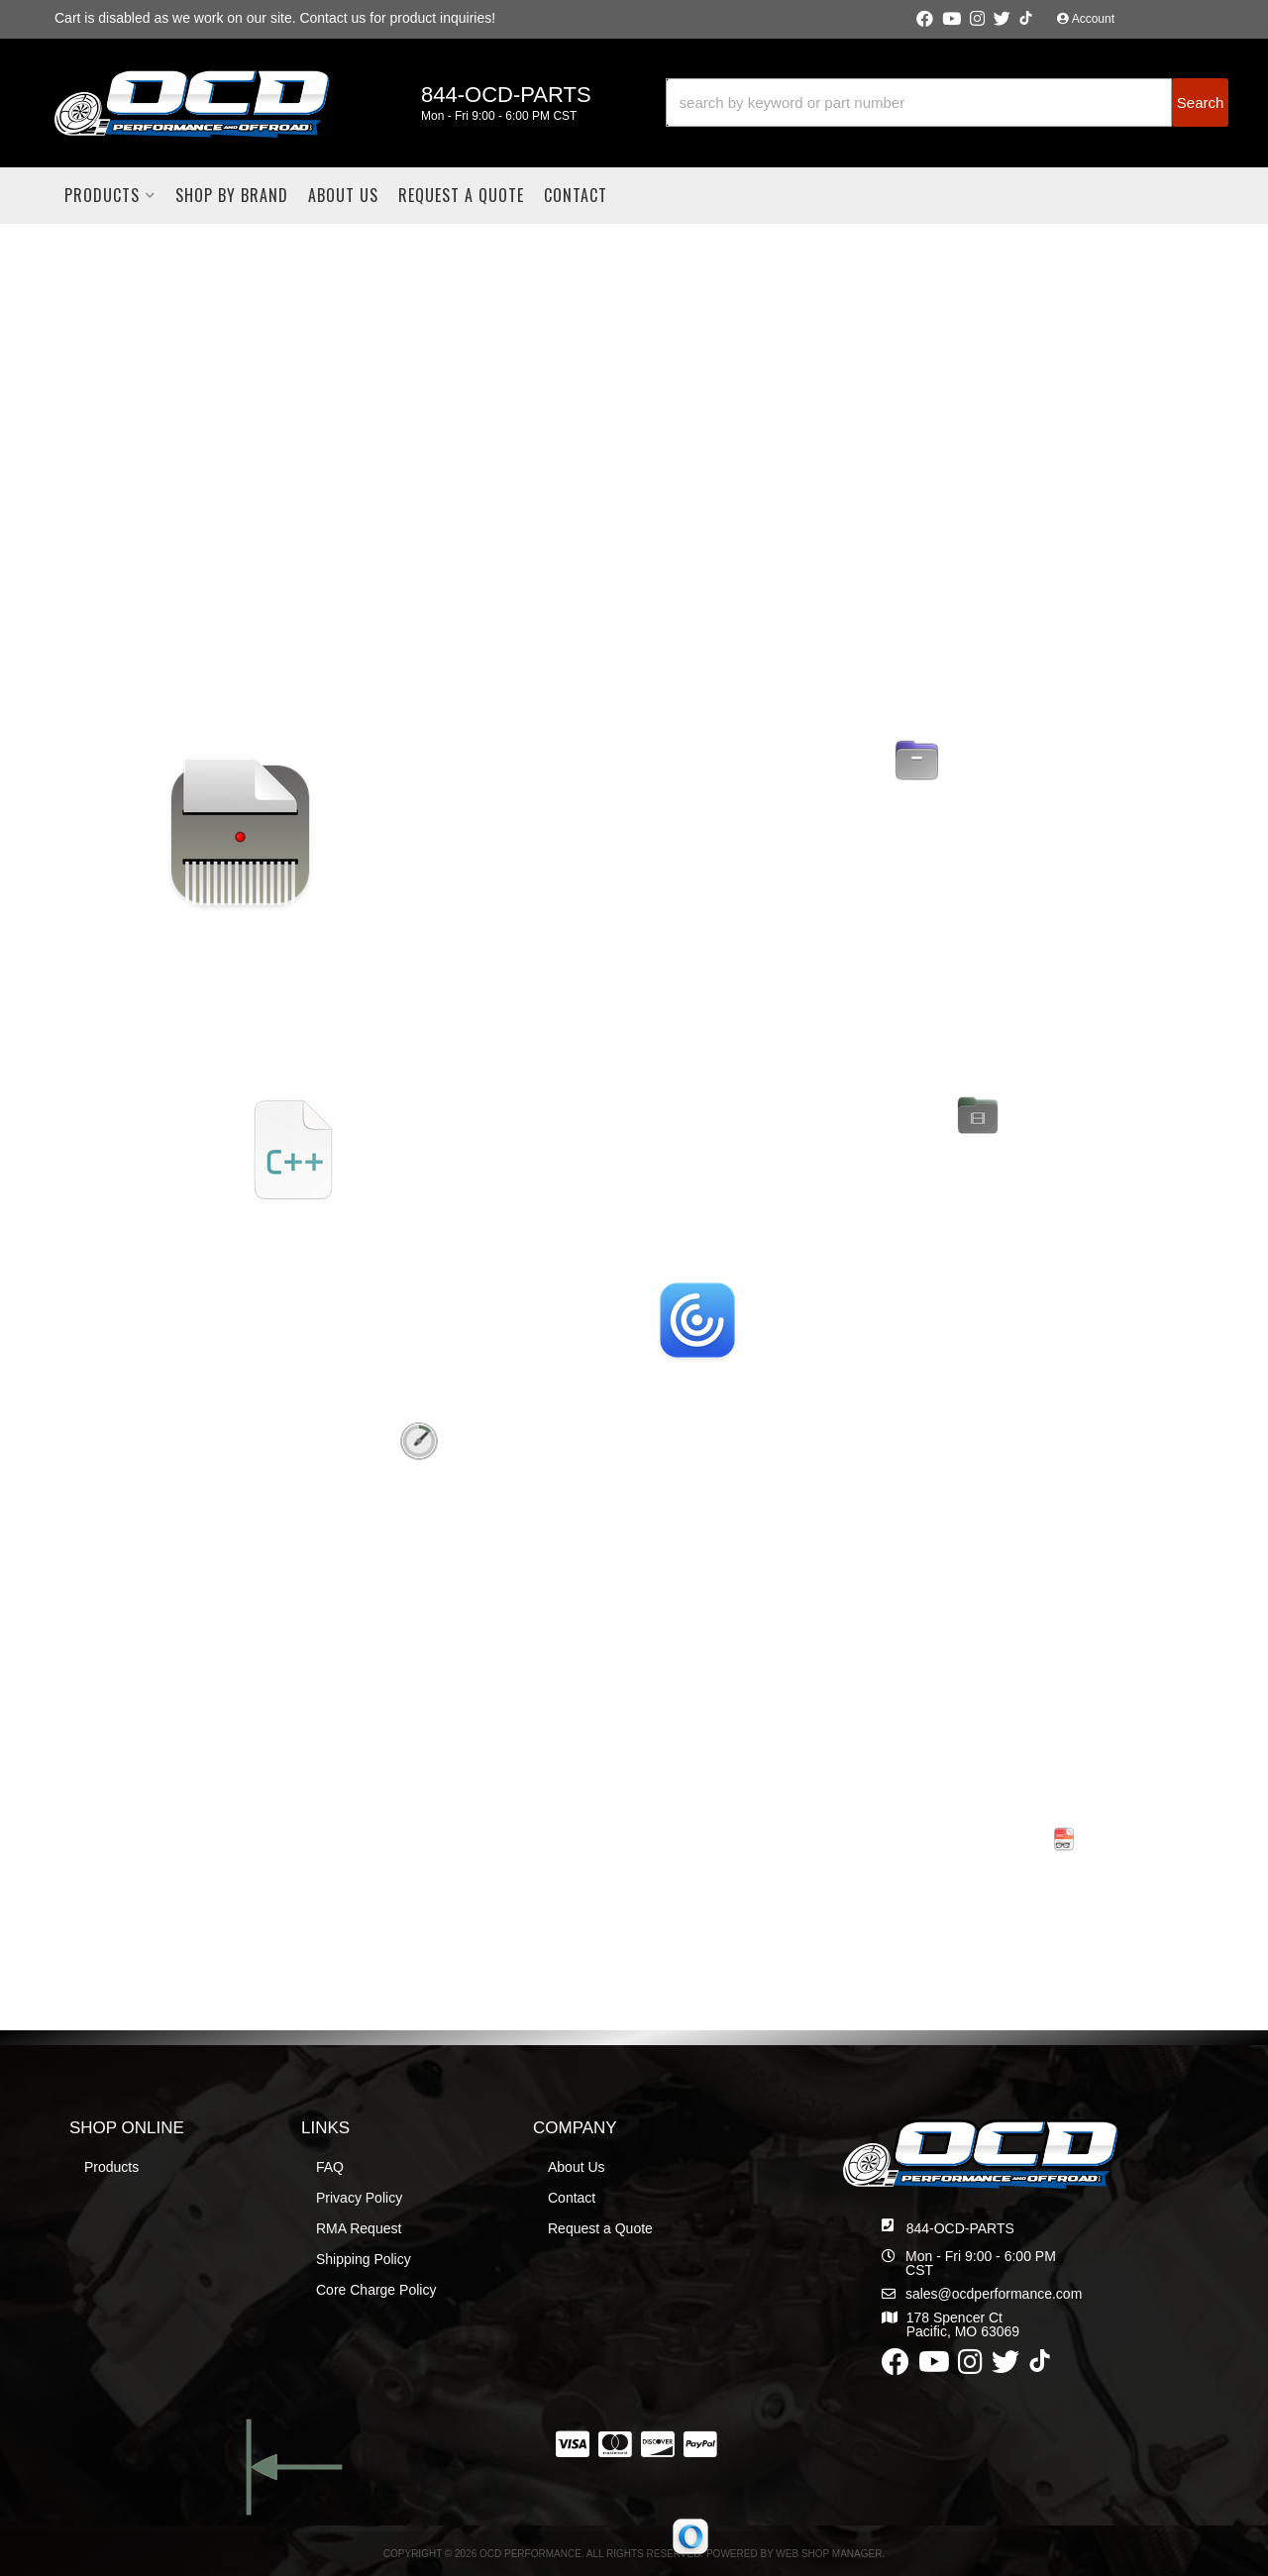 This screenshot has height=2576, width=1268. What do you see at coordinates (697, 1320) in the screenshot?
I see `open citrix workspace app` at bounding box center [697, 1320].